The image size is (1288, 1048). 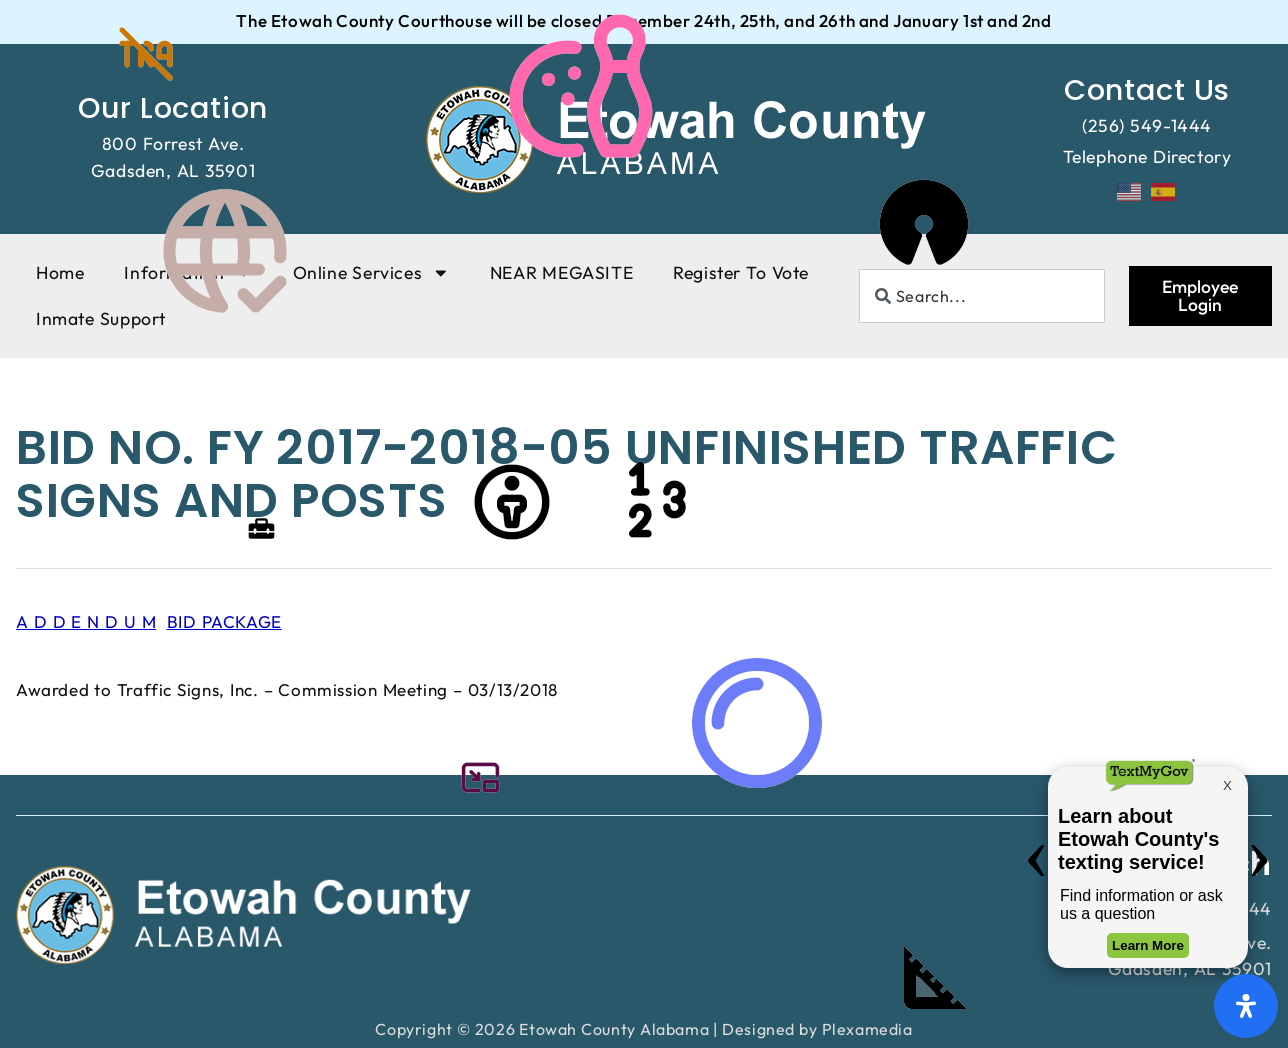 I want to click on apply inner shadow effect to top-left corner, so click(x=757, y=723).